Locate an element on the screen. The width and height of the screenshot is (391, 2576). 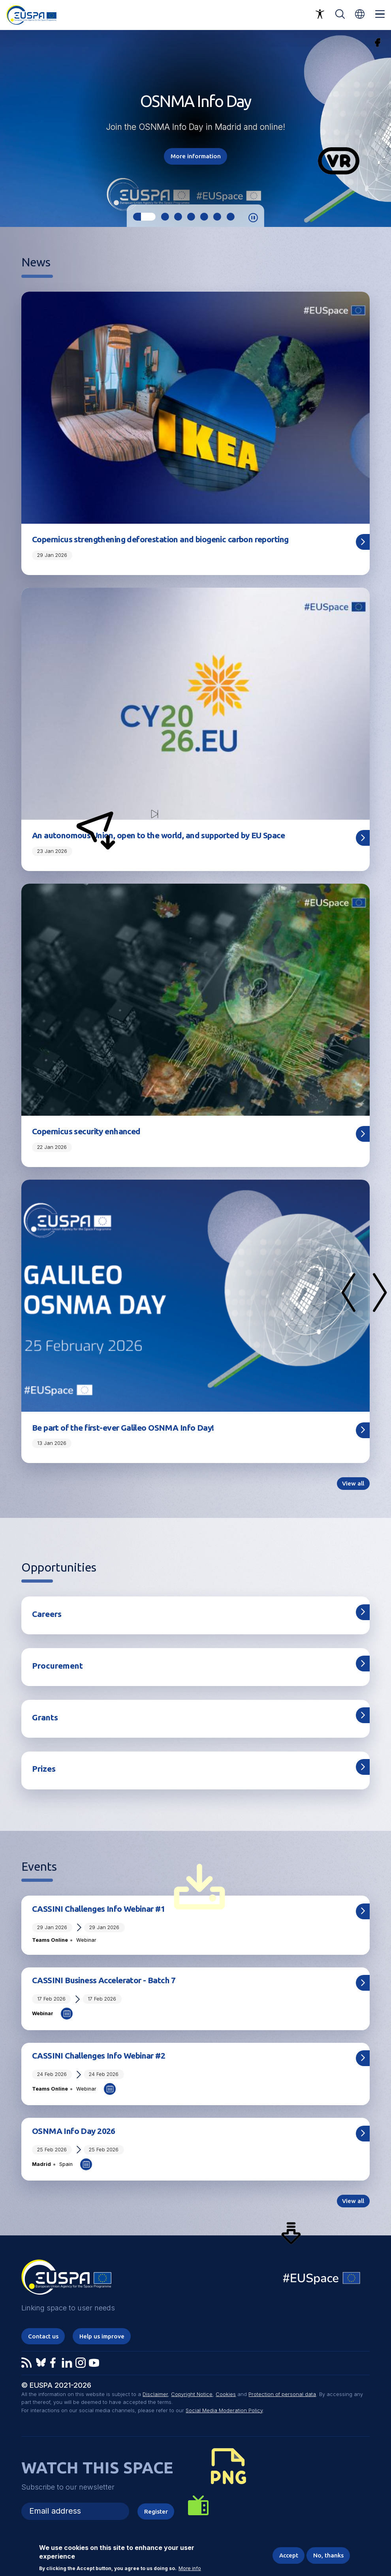
connect with Facebook is located at coordinates (377, 42).